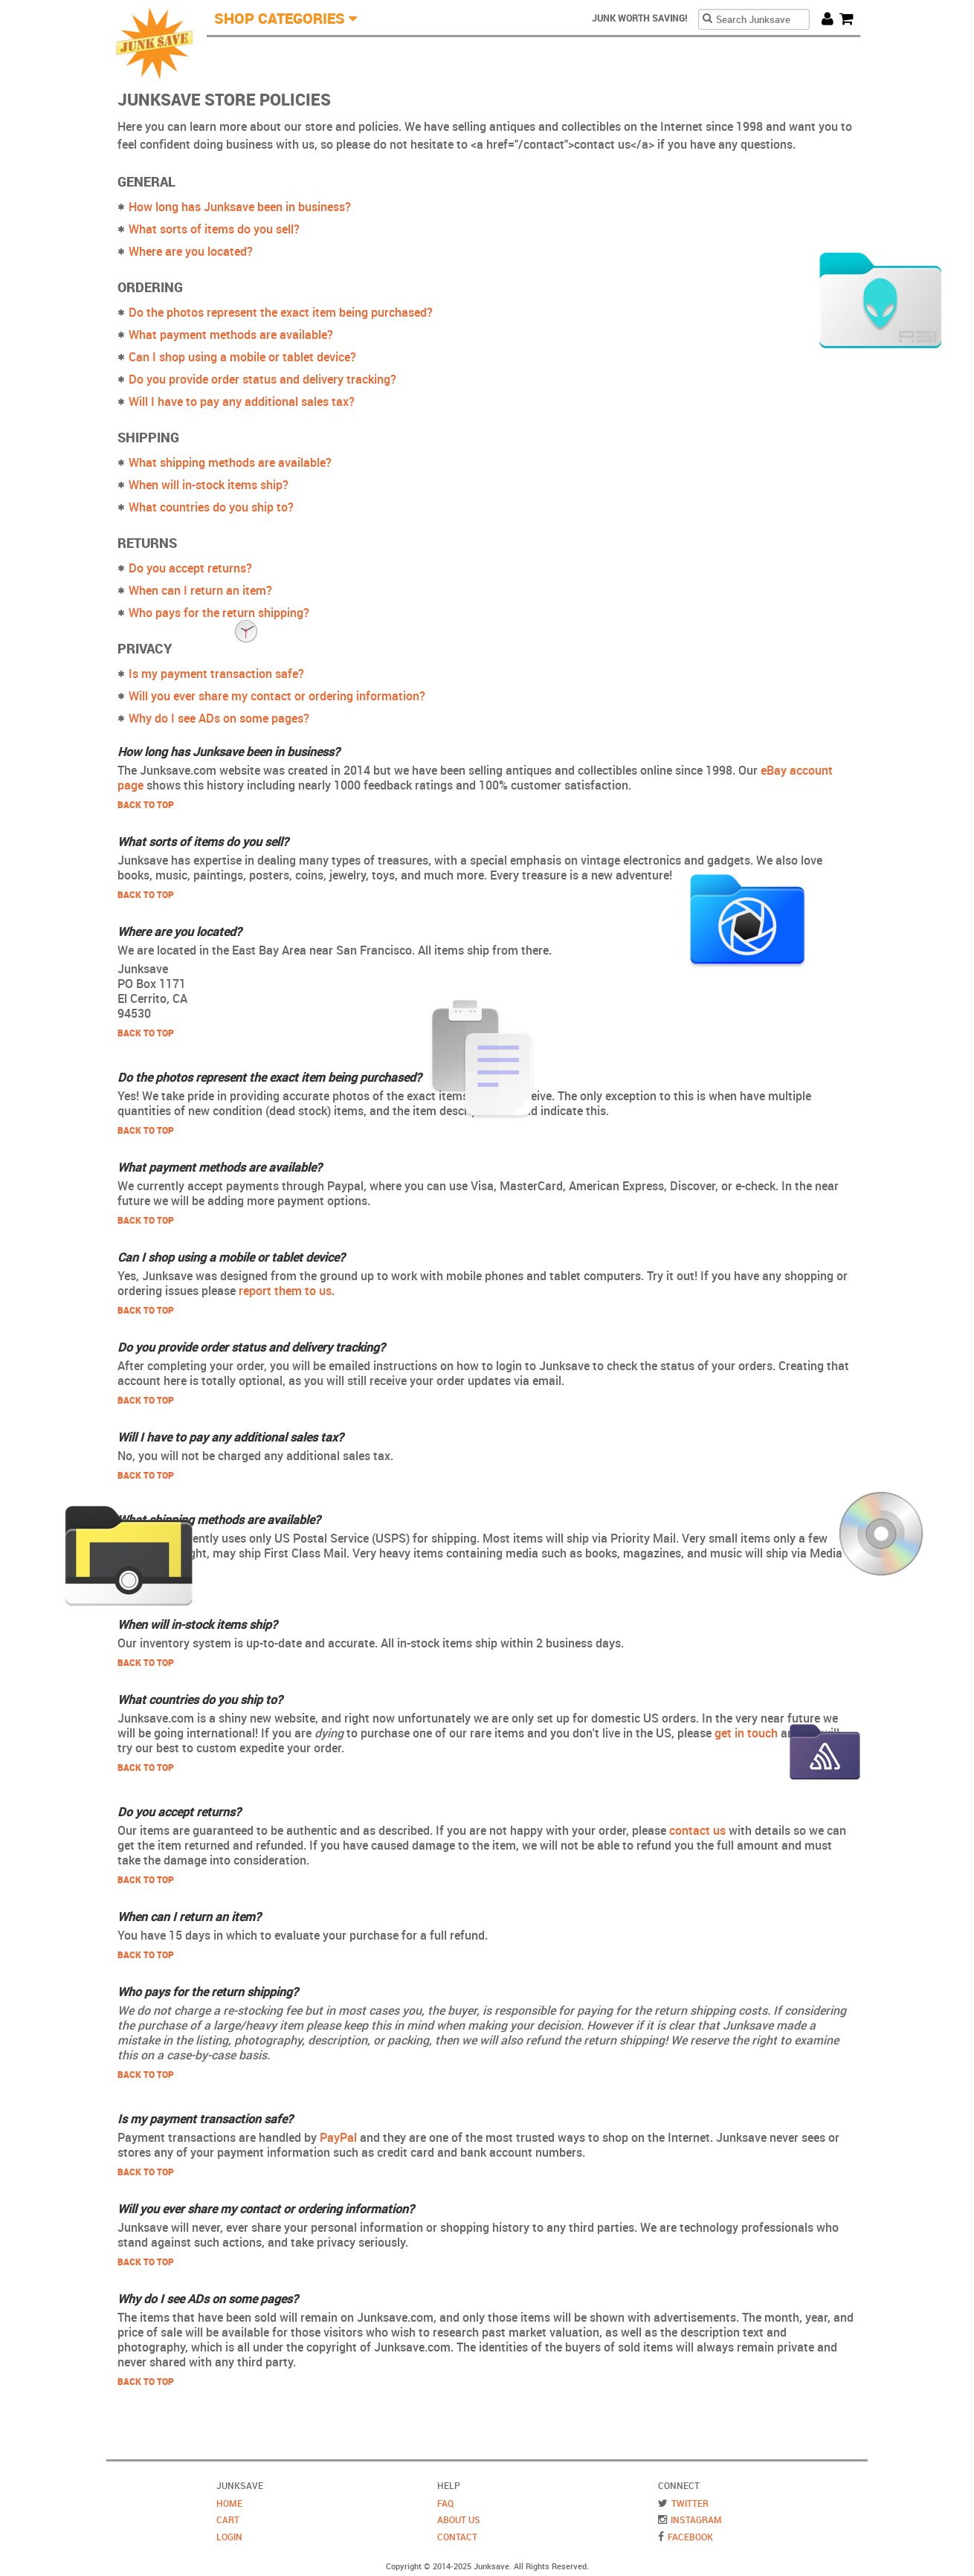 This screenshot has width=974, height=2576. What do you see at coordinates (746, 922) in the screenshot?
I see `open keyshot project files folder` at bounding box center [746, 922].